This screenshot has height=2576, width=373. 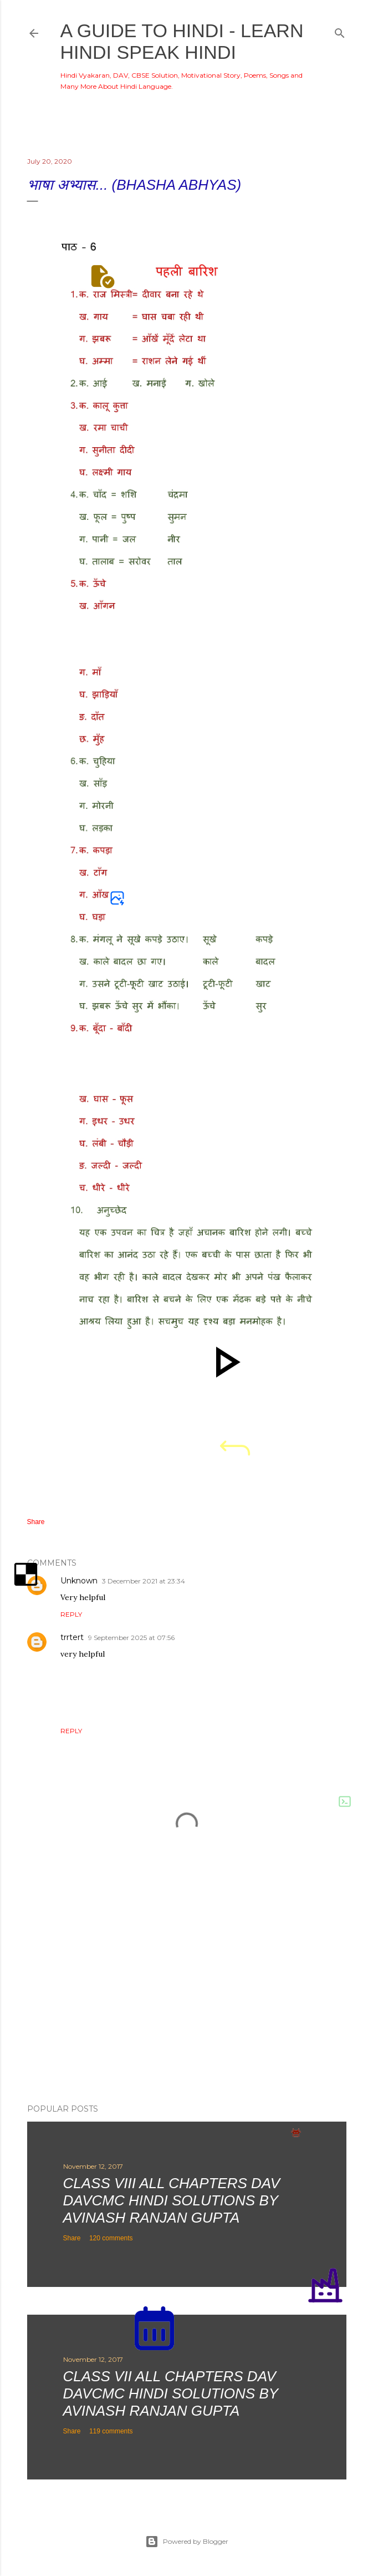 What do you see at coordinates (325, 2285) in the screenshot?
I see `access factory or manufacturing settings` at bounding box center [325, 2285].